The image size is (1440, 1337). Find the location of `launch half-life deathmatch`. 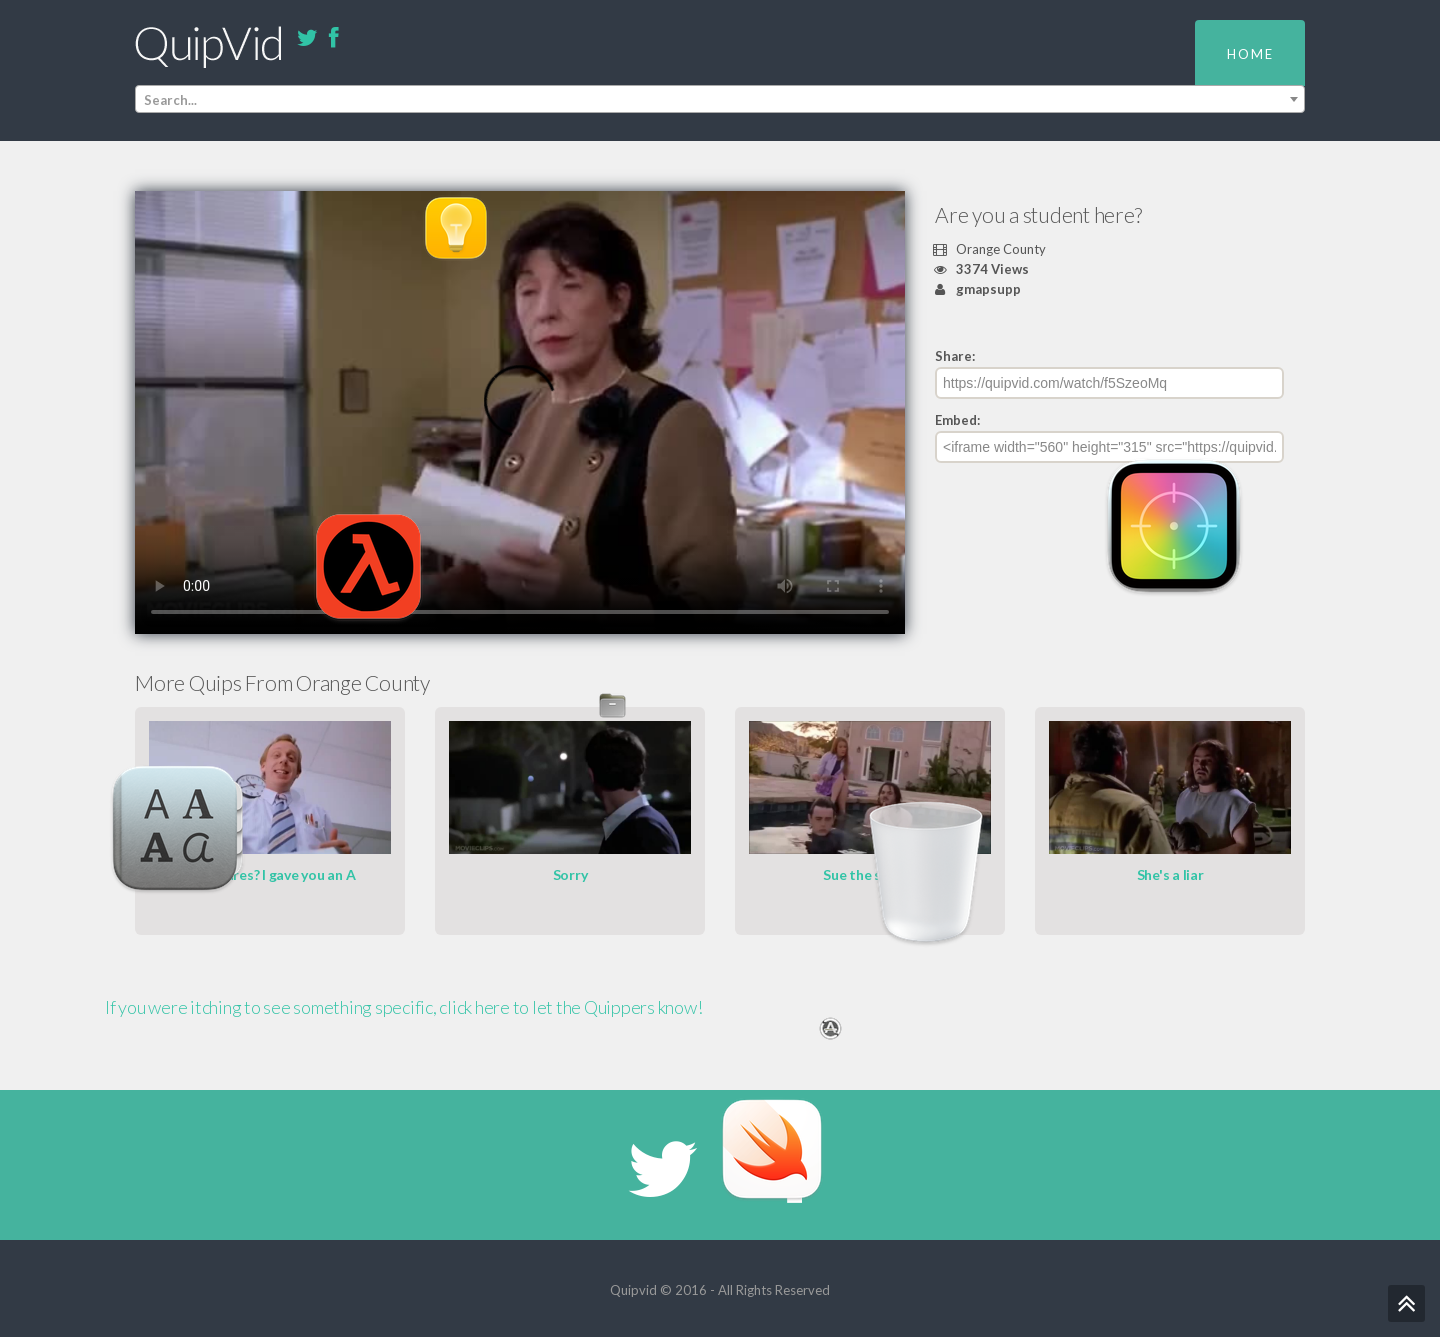

launch half-life deathmatch is located at coordinates (368, 566).